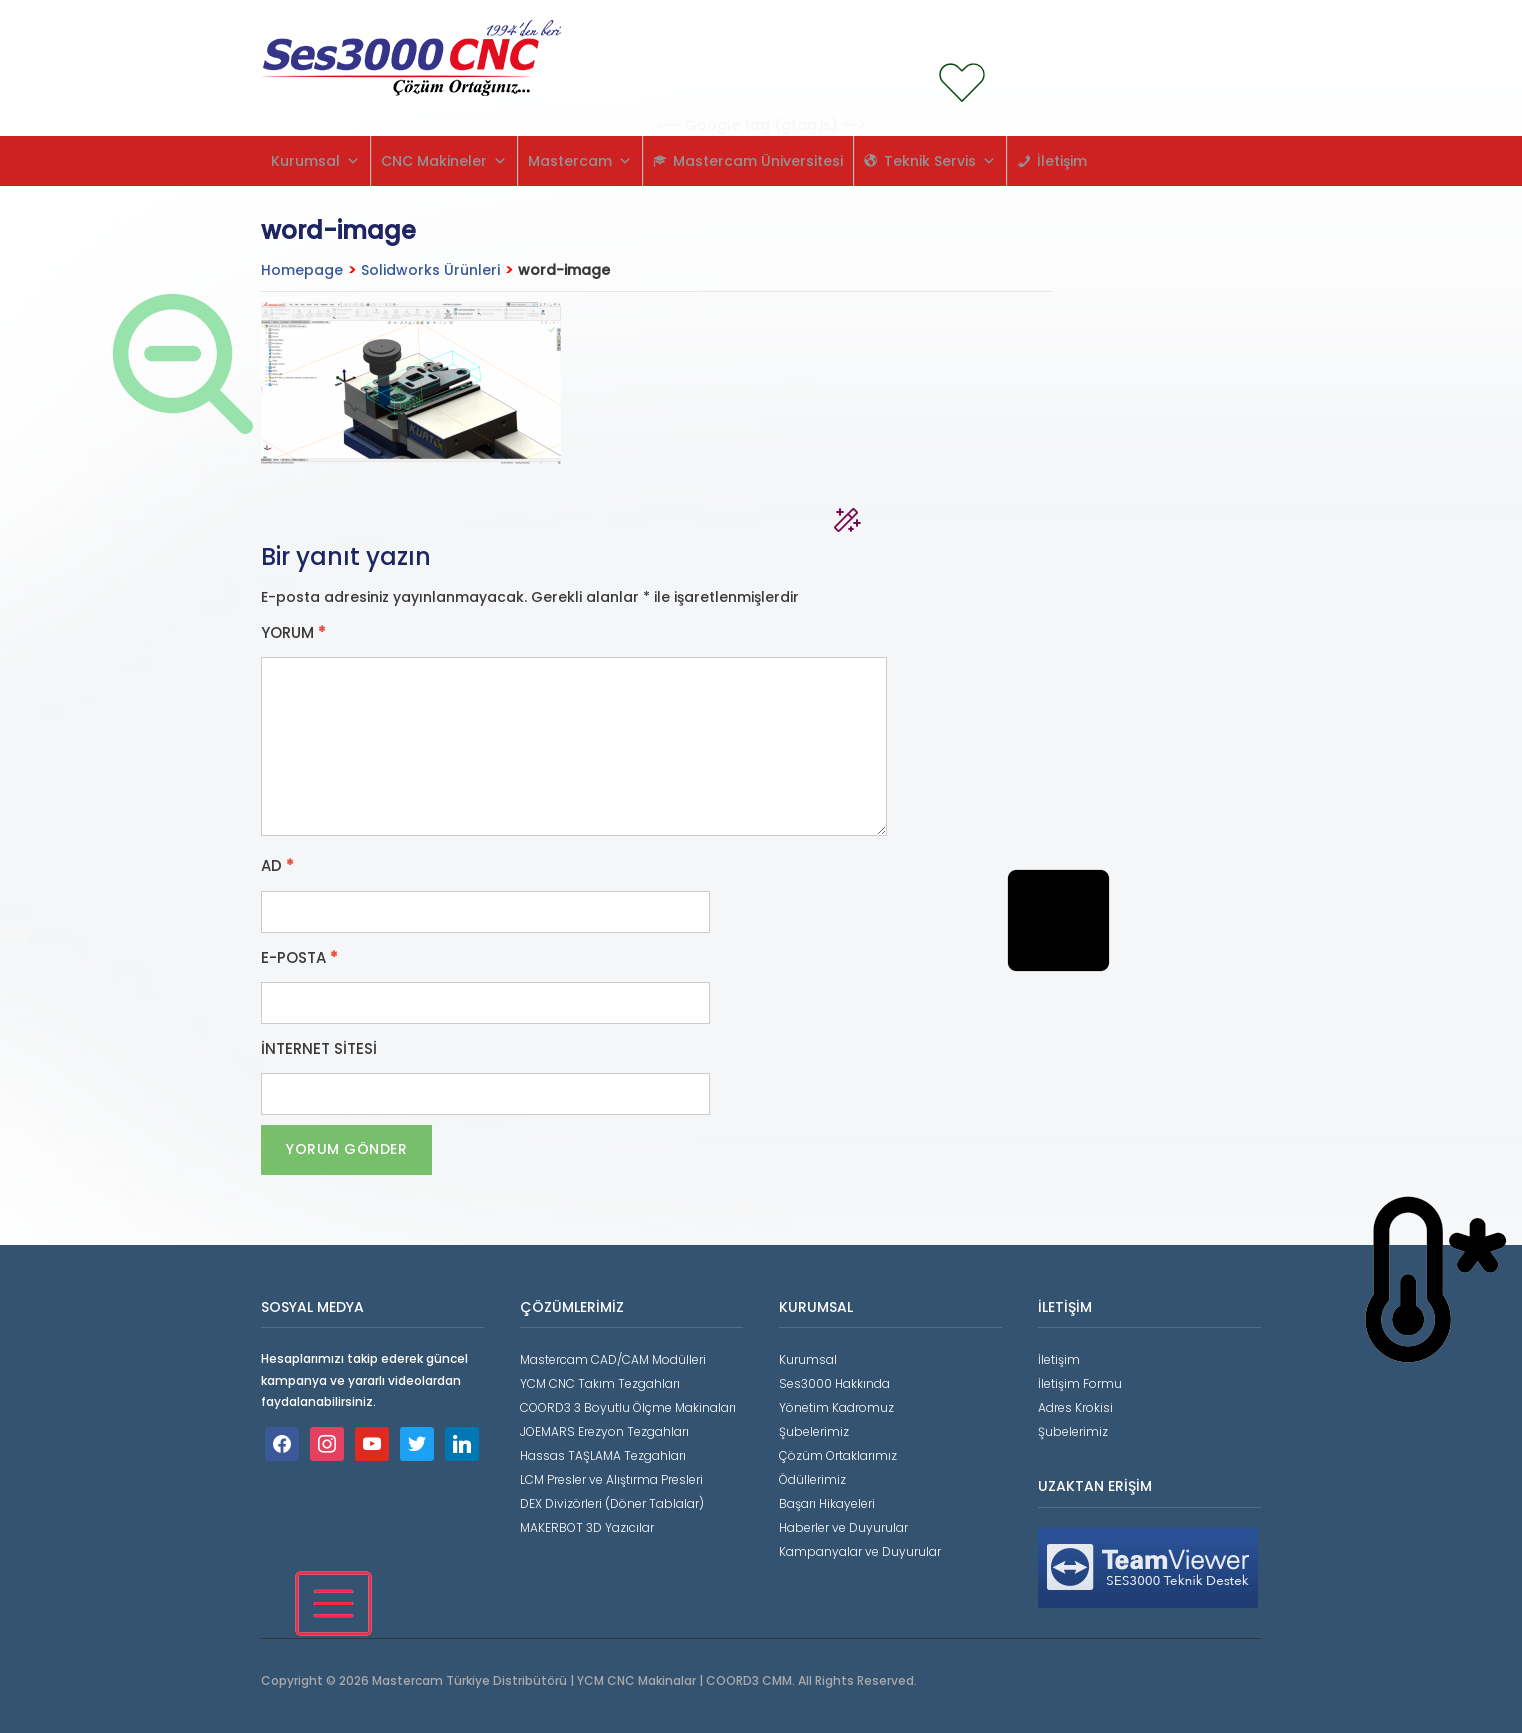 The width and height of the screenshot is (1522, 1733). I want to click on apply auto-enhance or smart adjustments, so click(846, 520).